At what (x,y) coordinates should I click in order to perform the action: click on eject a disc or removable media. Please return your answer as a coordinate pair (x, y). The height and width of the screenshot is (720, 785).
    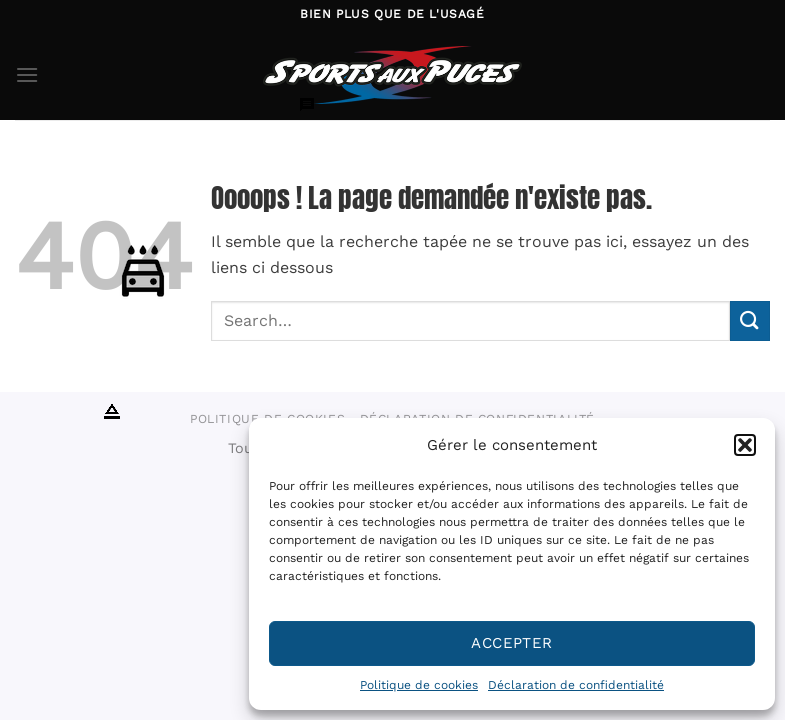
    Looking at the image, I should click on (112, 411).